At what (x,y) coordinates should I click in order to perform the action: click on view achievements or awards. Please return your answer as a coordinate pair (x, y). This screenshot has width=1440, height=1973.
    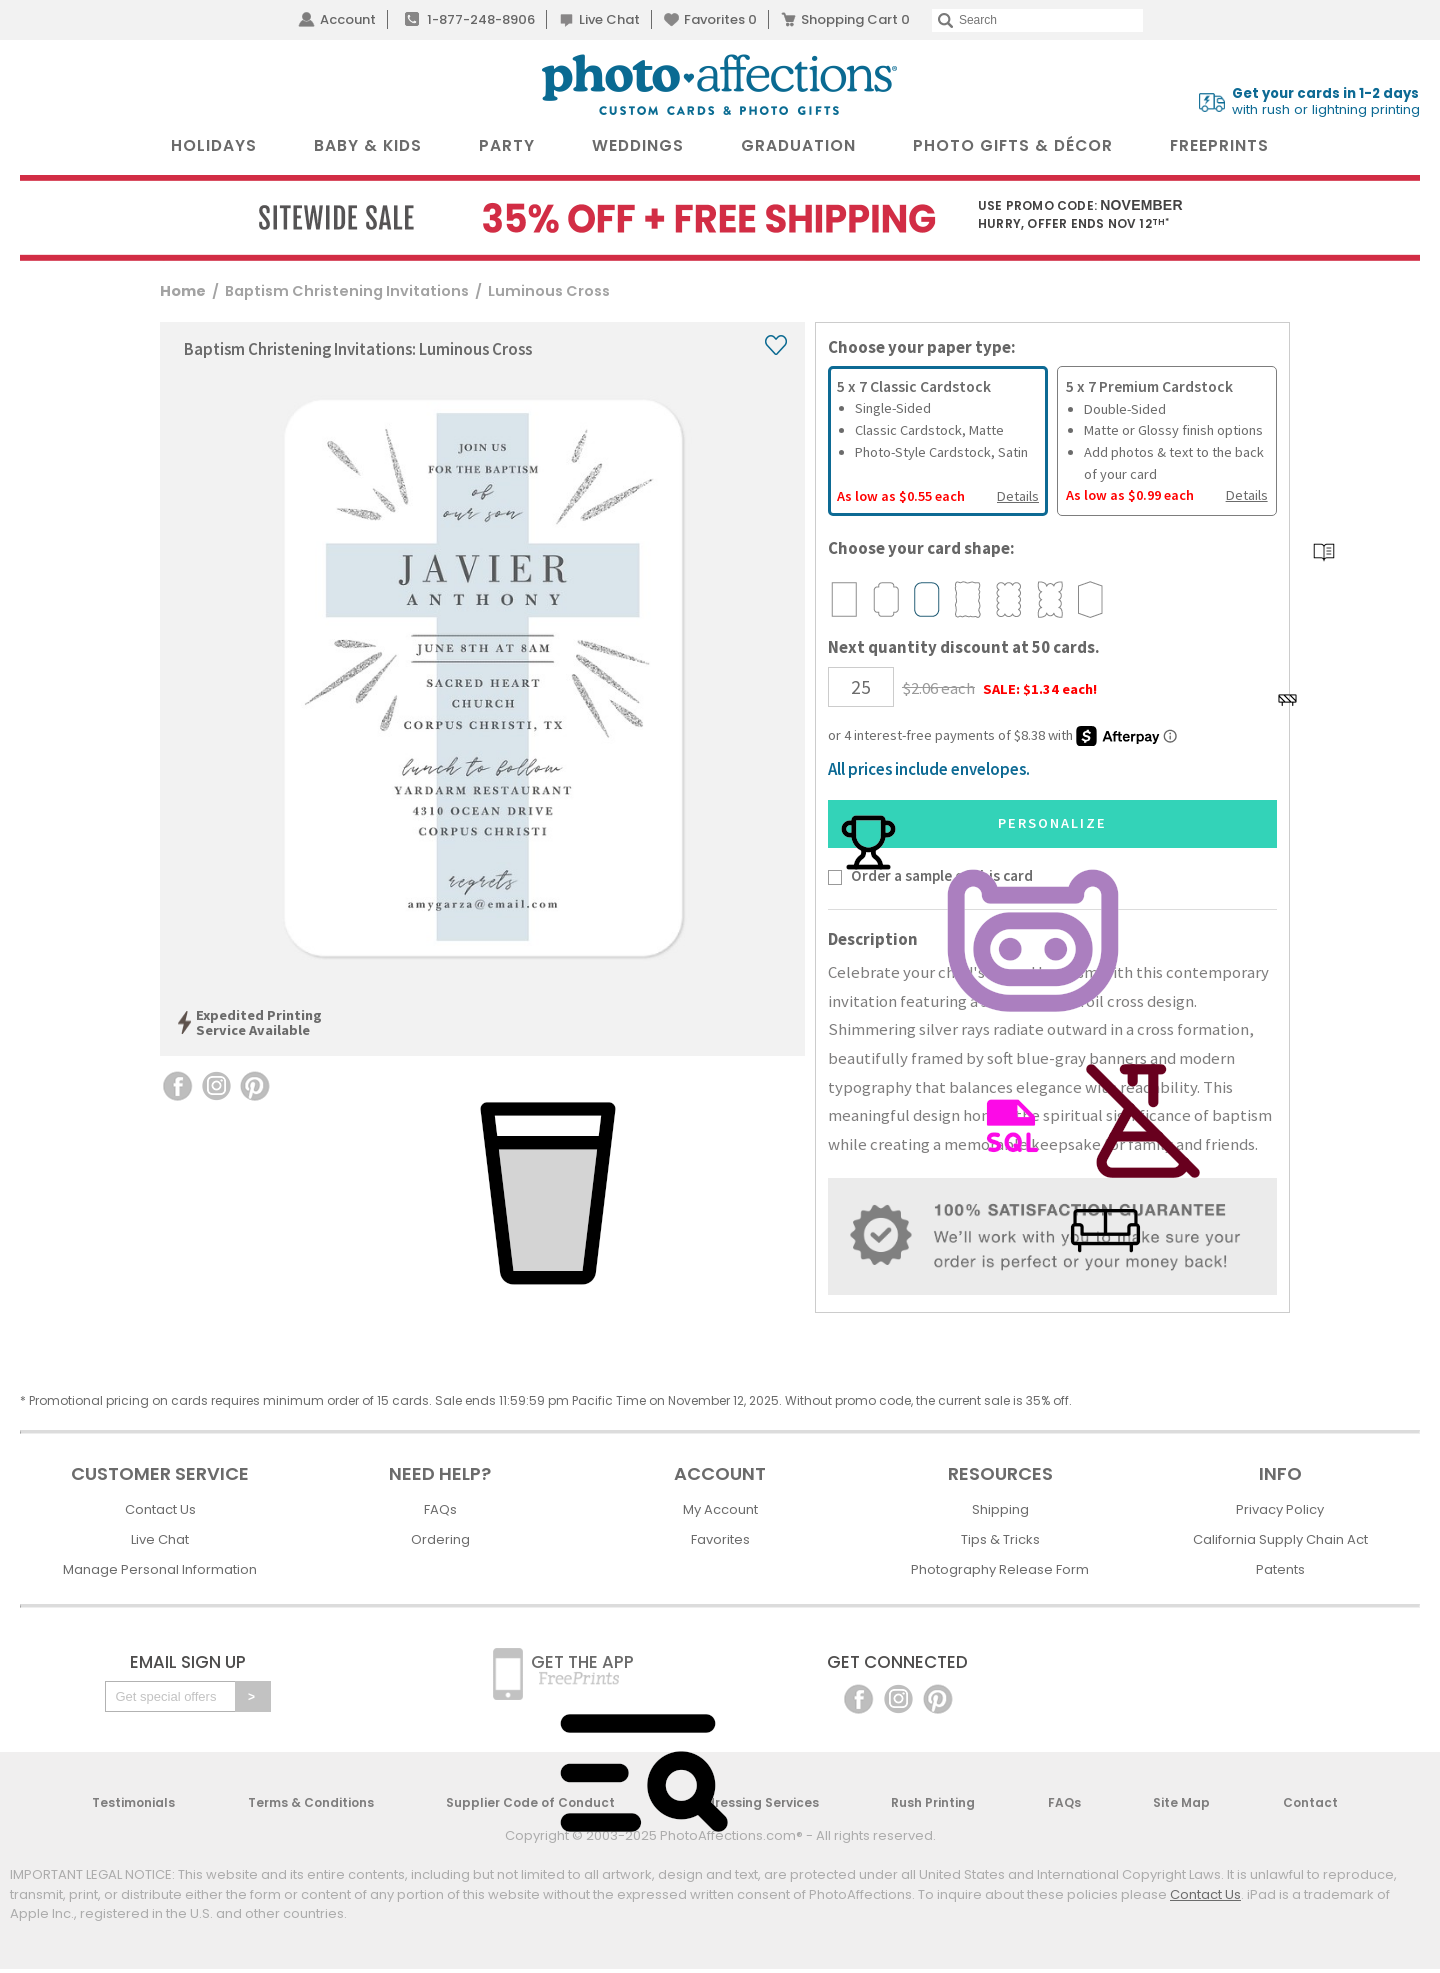
    Looking at the image, I should click on (868, 842).